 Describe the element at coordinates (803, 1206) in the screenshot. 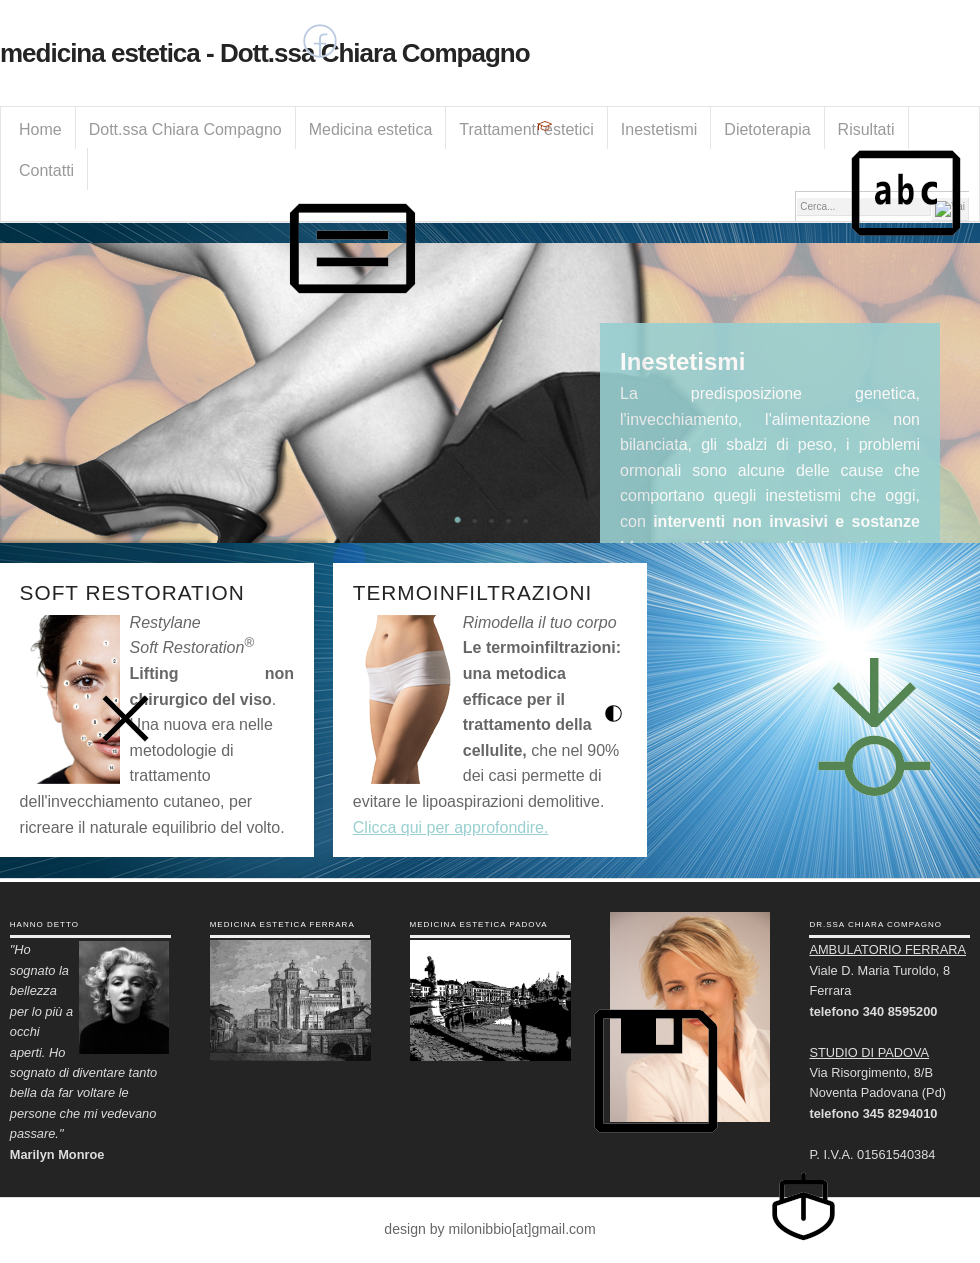

I see `access boat or marine transportation options` at that location.